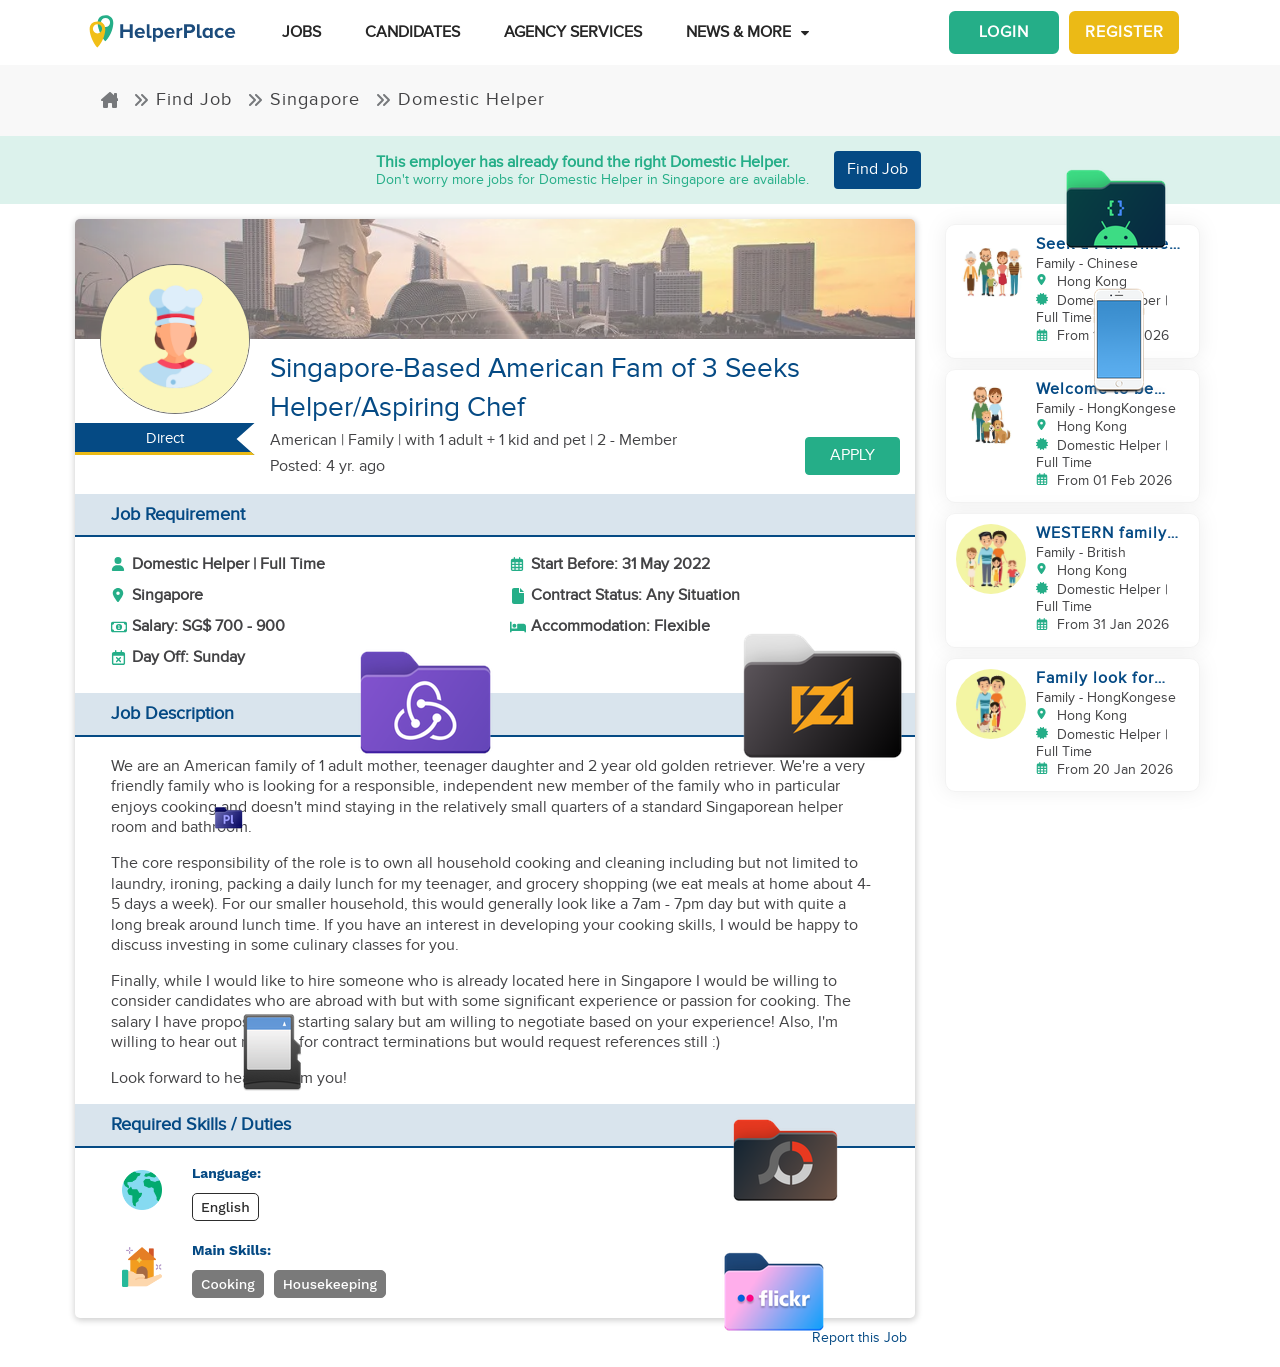 This screenshot has height=1367, width=1280. Describe the element at coordinates (822, 700) in the screenshot. I see `open folder containing zig programming language files` at that location.